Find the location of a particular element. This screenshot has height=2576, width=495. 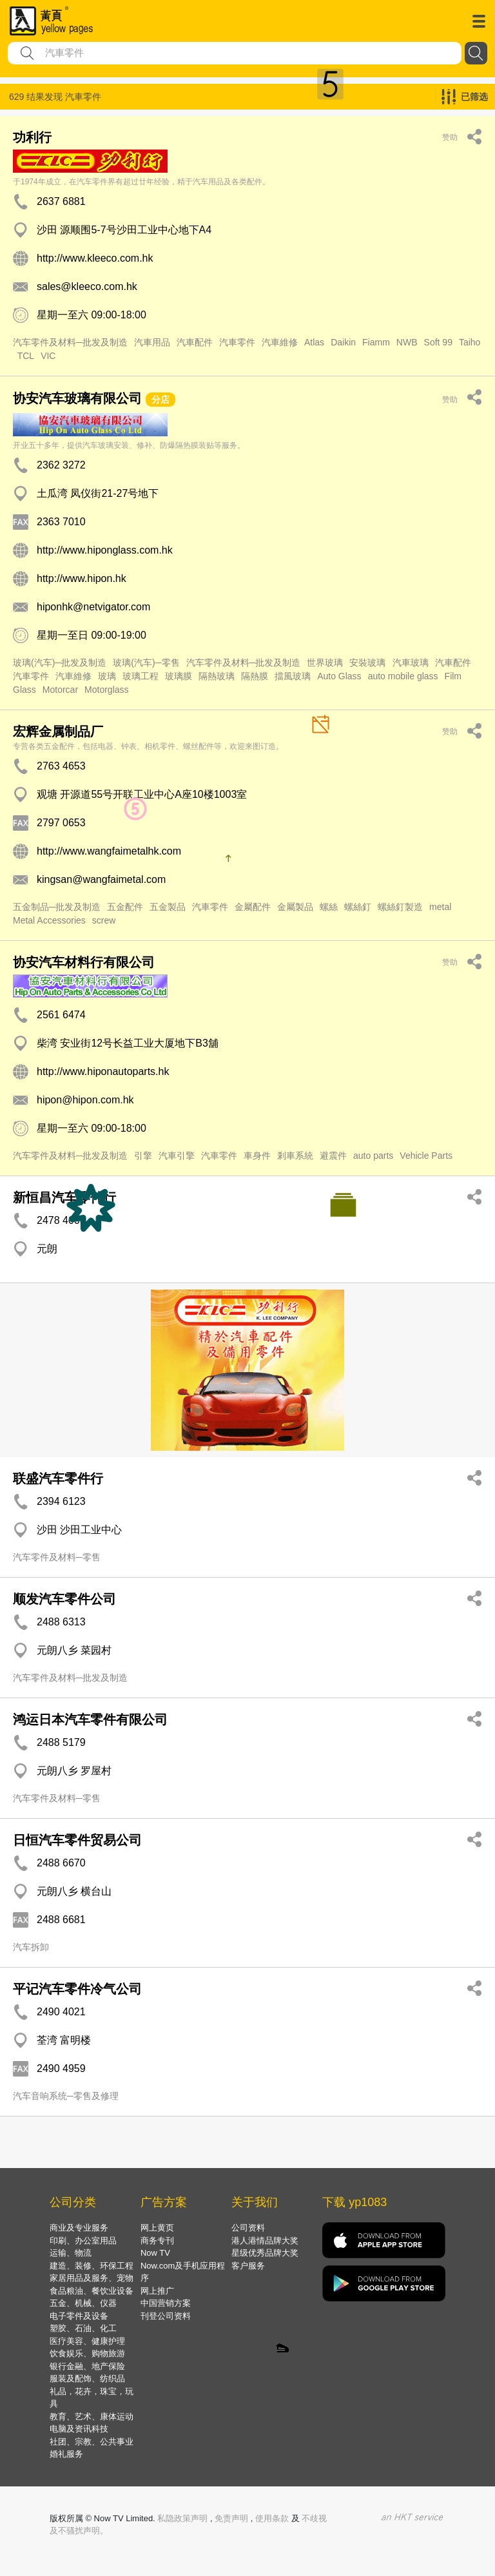

indicates step five in a numbered sequence is located at coordinates (135, 809).